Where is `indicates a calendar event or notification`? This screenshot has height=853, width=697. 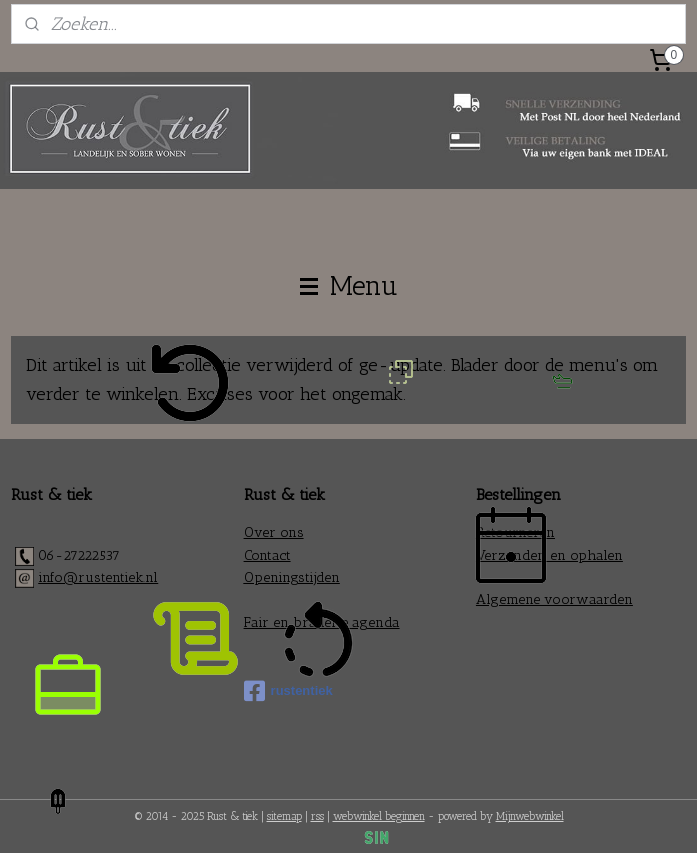 indicates a calendar event or notification is located at coordinates (511, 548).